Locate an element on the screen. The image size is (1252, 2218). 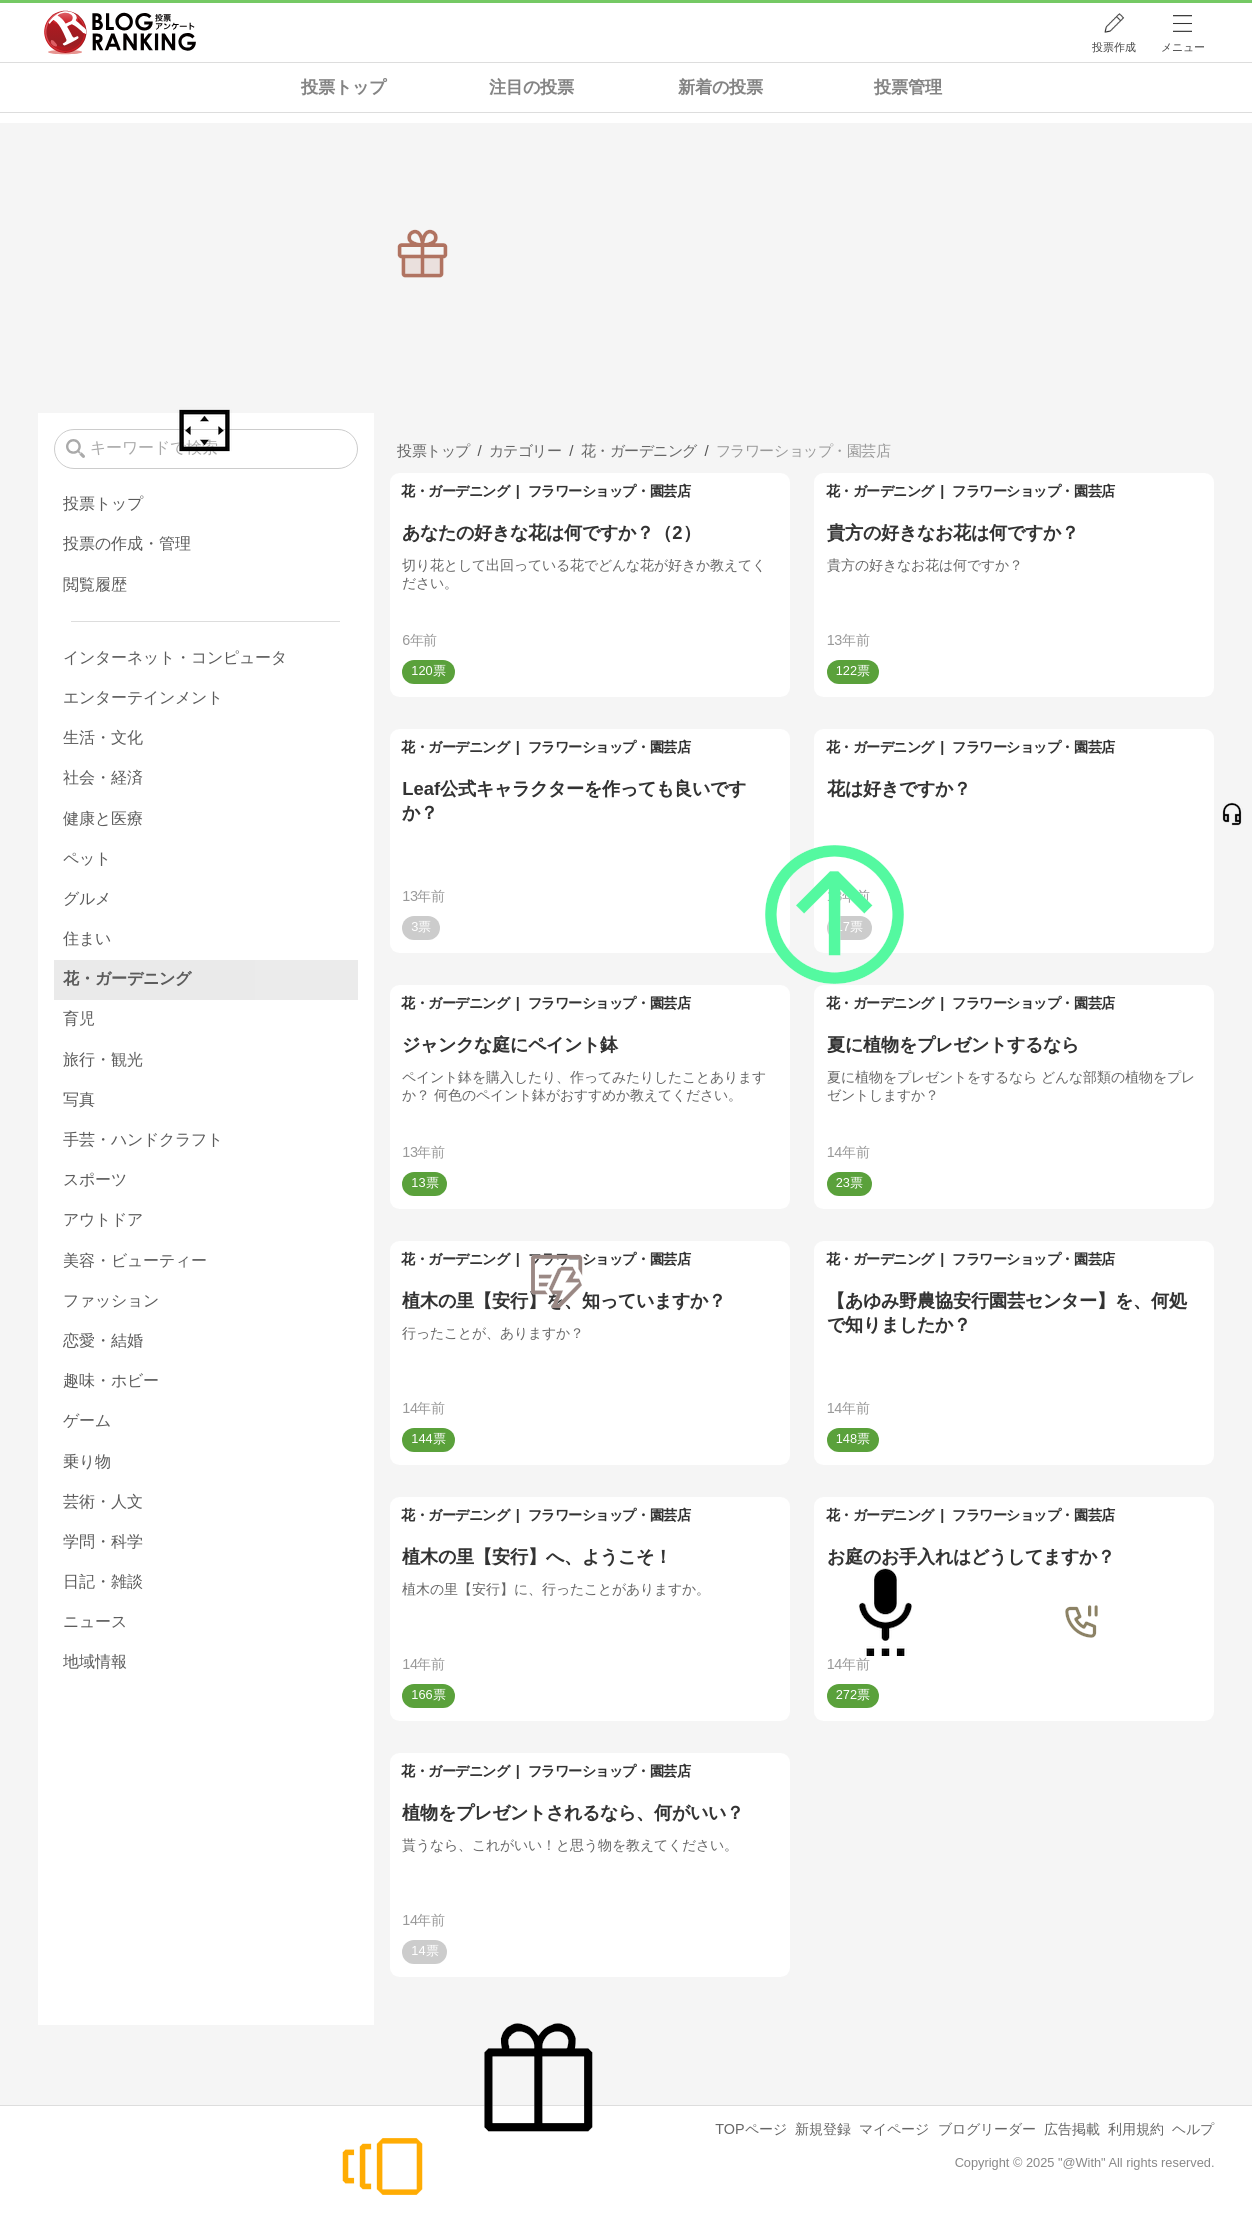
view or redeem a gift is located at coordinates (422, 256).